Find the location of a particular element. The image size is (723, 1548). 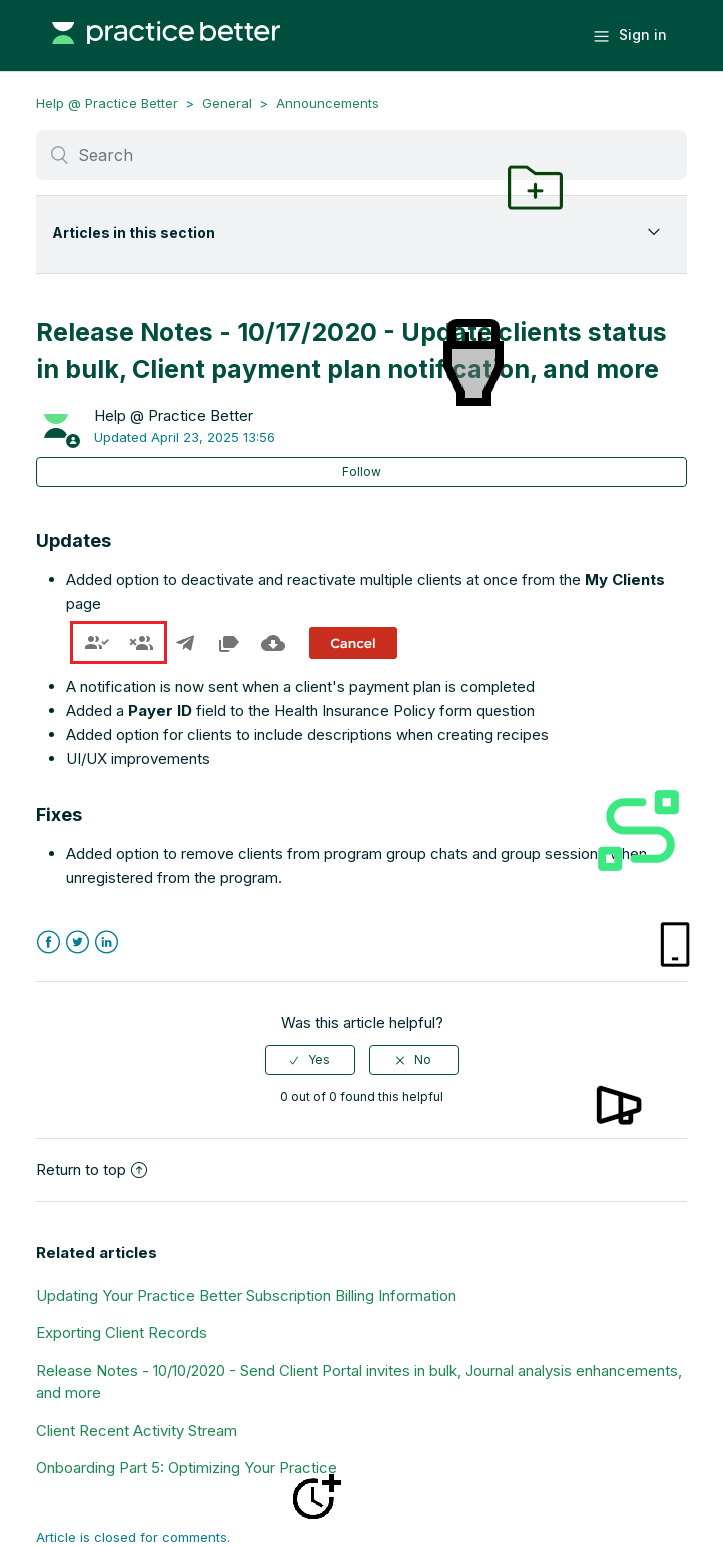

indicates mobile device or smartphone is located at coordinates (673, 944).